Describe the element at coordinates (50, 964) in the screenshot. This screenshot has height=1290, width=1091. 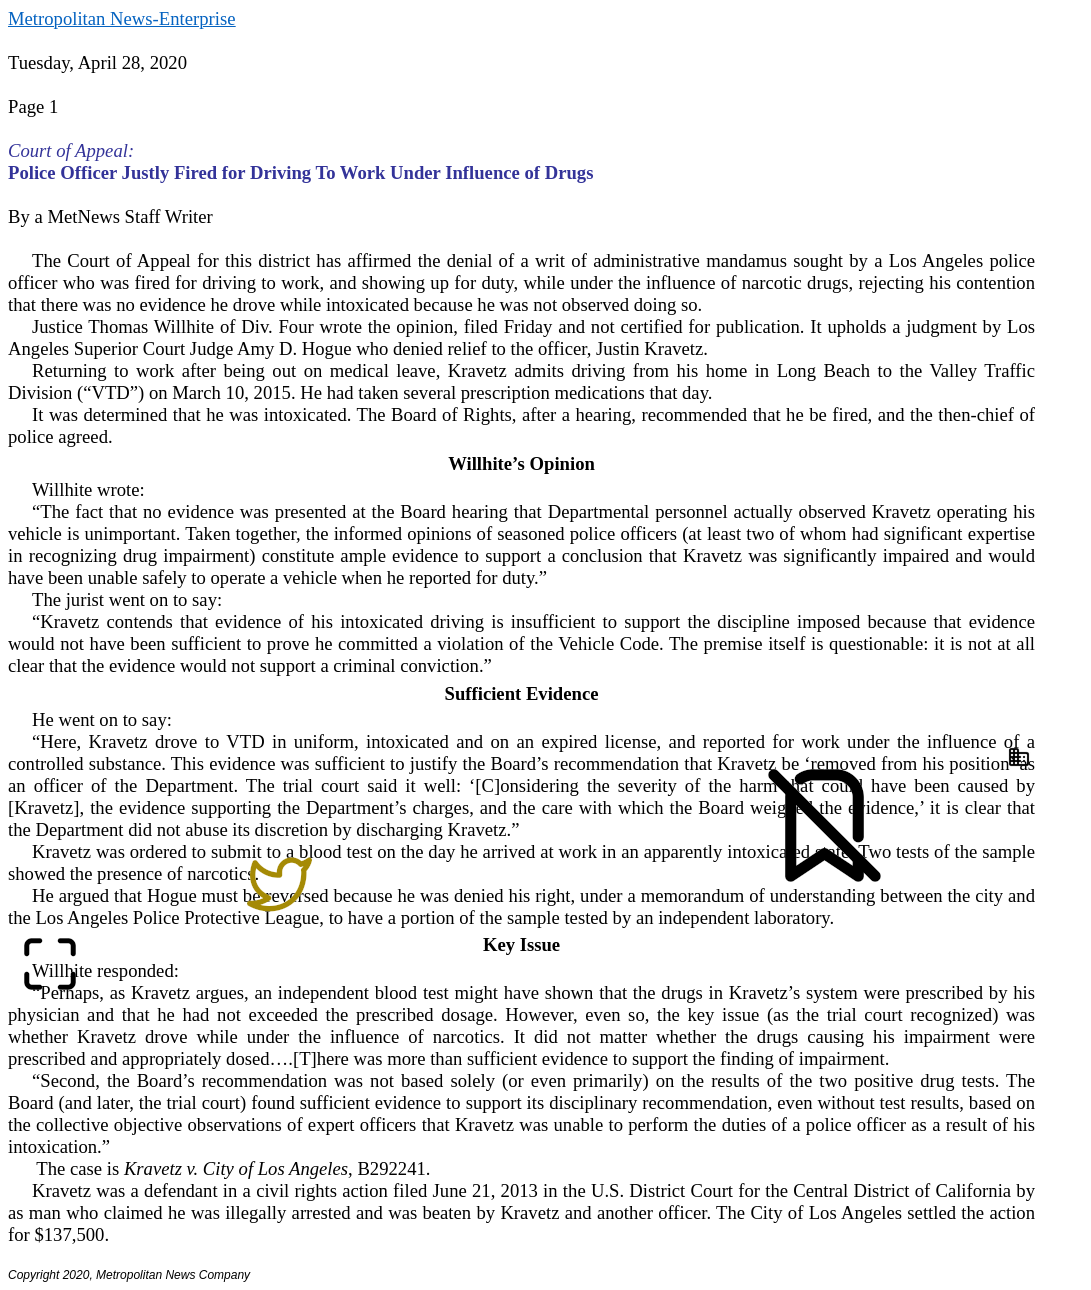
I see `maximize window to full screen` at that location.